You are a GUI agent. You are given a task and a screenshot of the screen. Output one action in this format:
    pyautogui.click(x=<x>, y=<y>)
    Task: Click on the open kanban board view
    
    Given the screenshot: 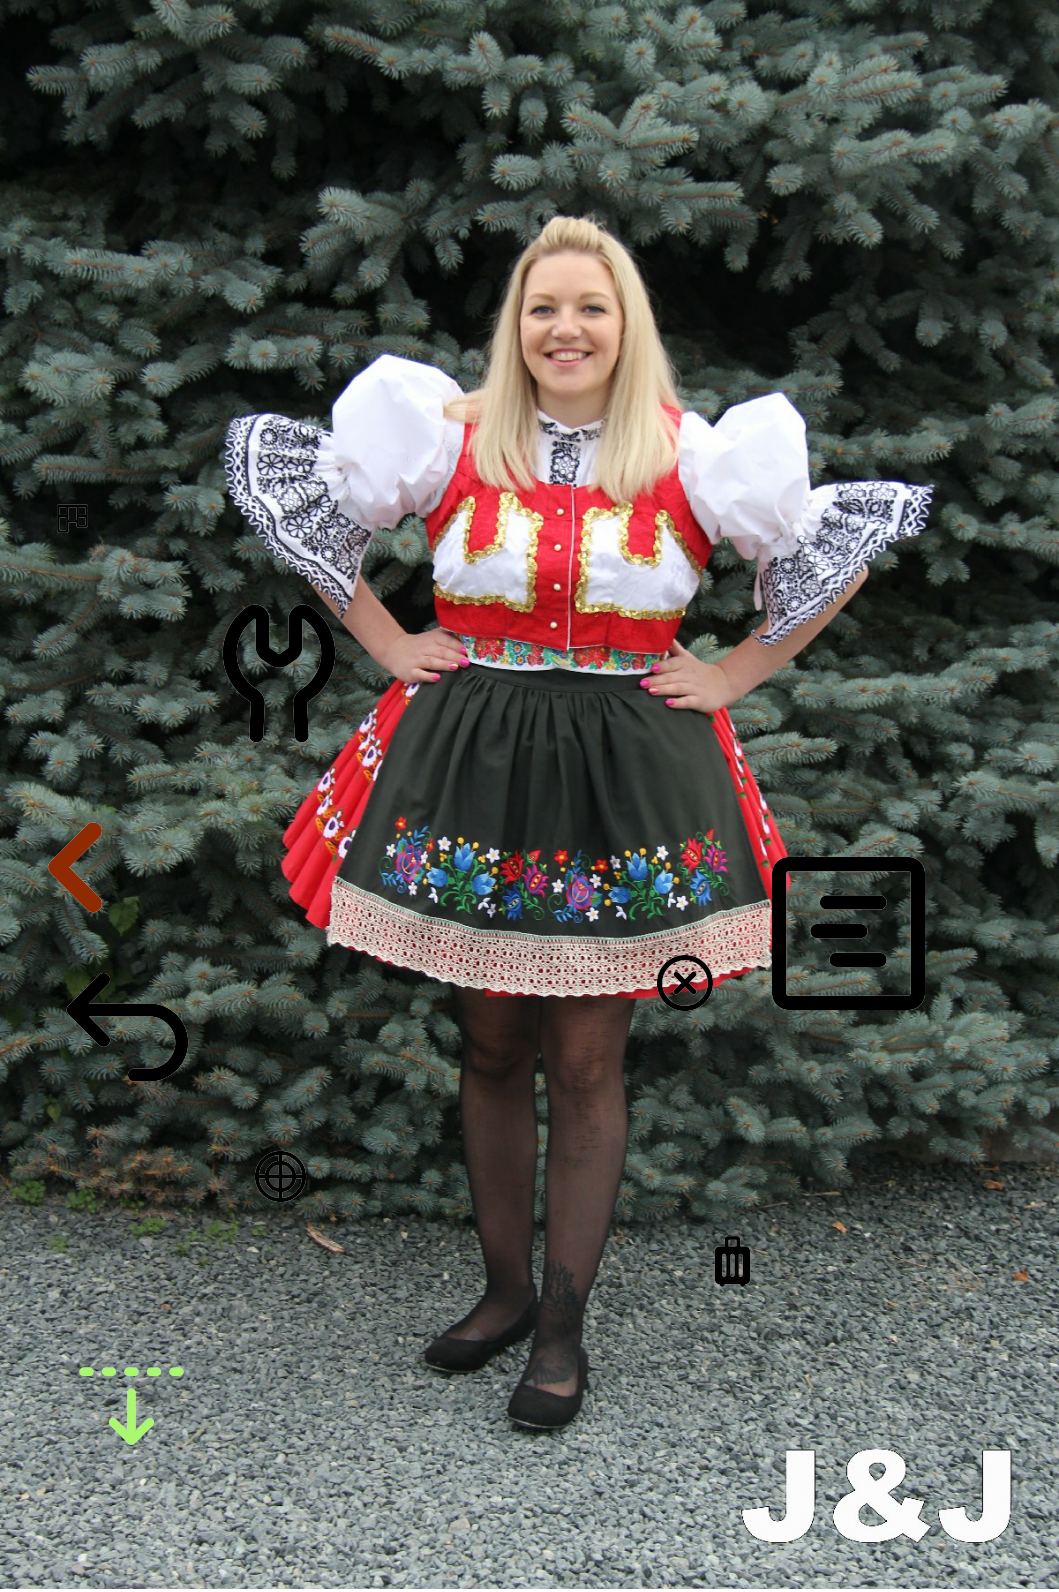 What is the action you would take?
    pyautogui.click(x=72, y=517)
    